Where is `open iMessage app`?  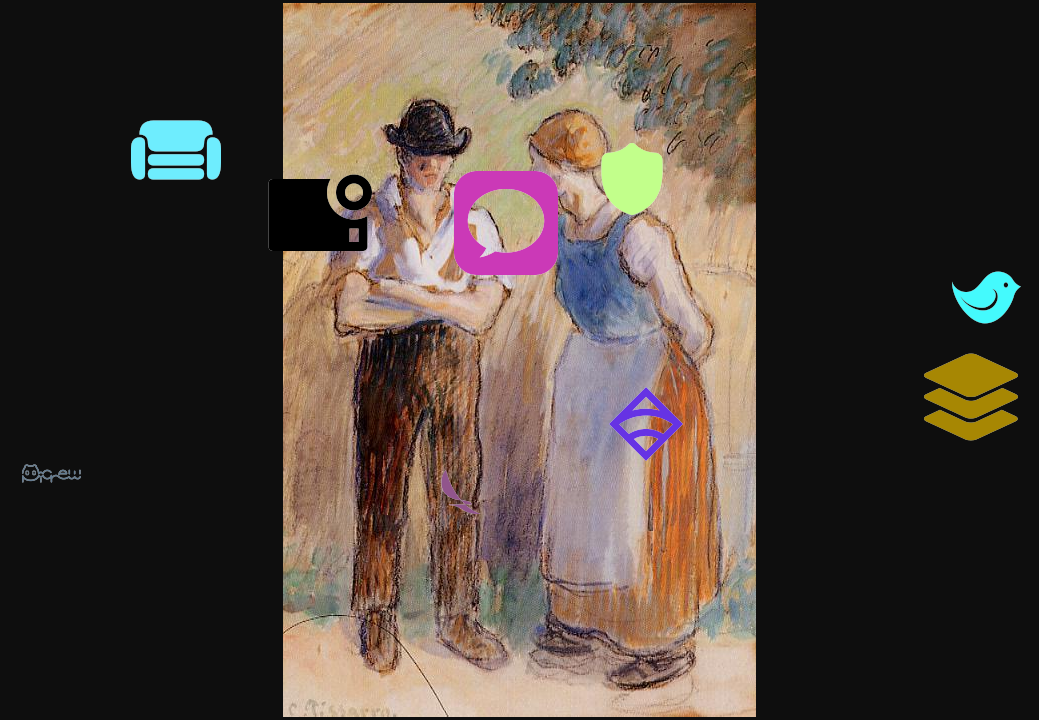 open iMessage app is located at coordinates (506, 223).